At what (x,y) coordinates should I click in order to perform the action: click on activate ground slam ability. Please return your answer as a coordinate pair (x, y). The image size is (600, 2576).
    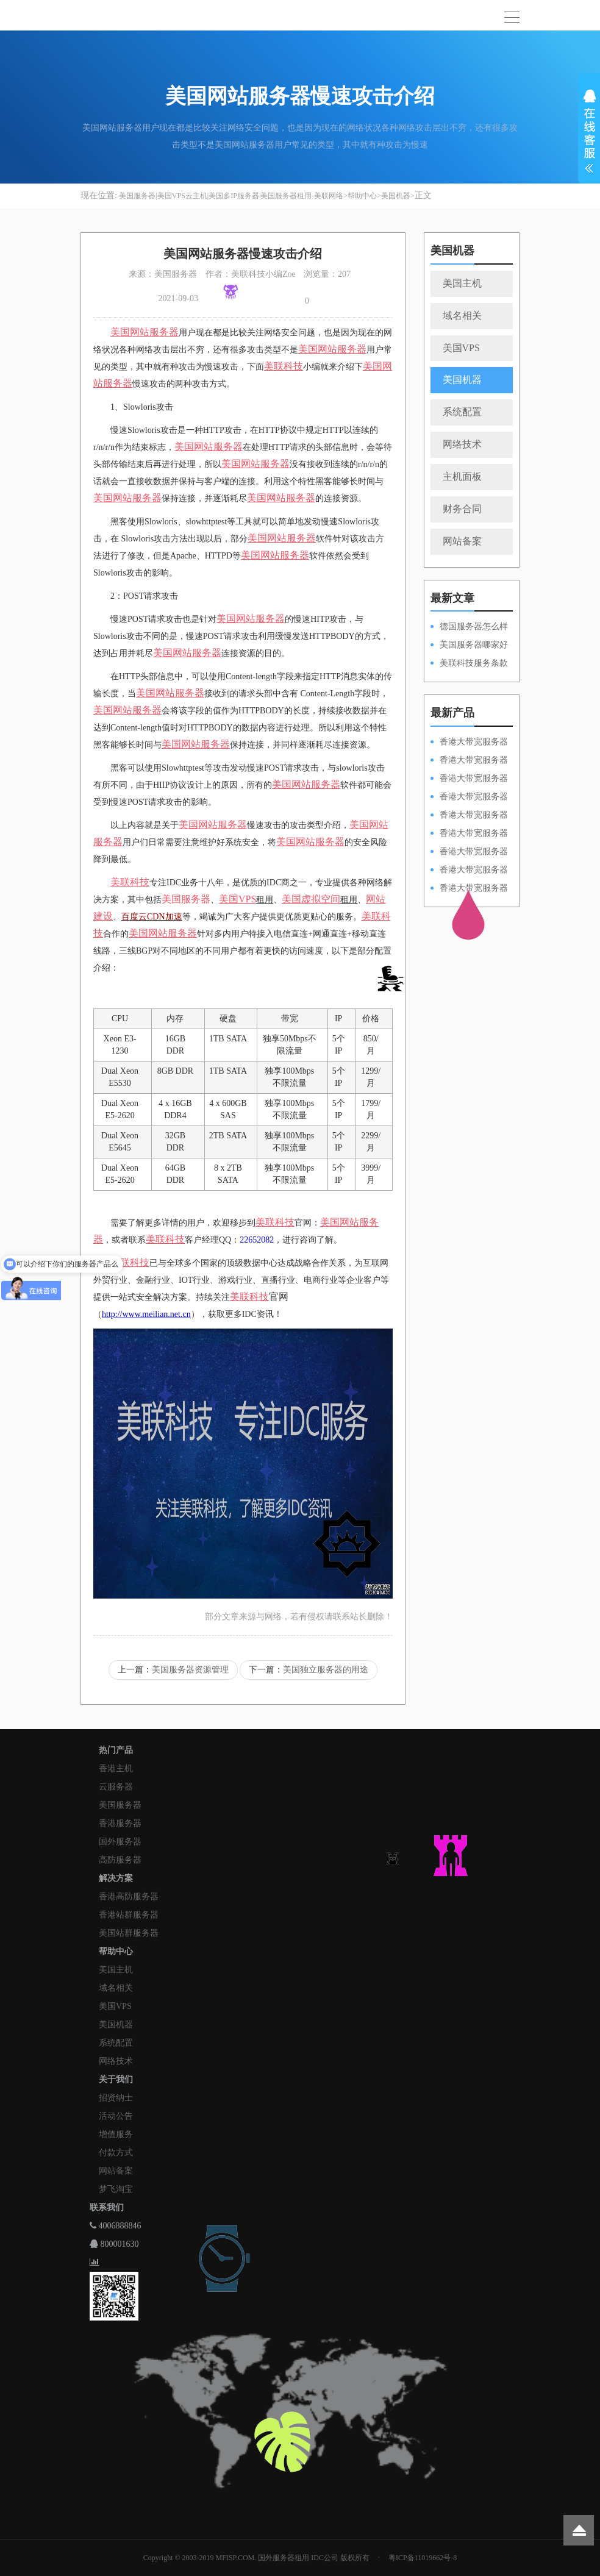
    Looking at the image, I should click on (390, 978).